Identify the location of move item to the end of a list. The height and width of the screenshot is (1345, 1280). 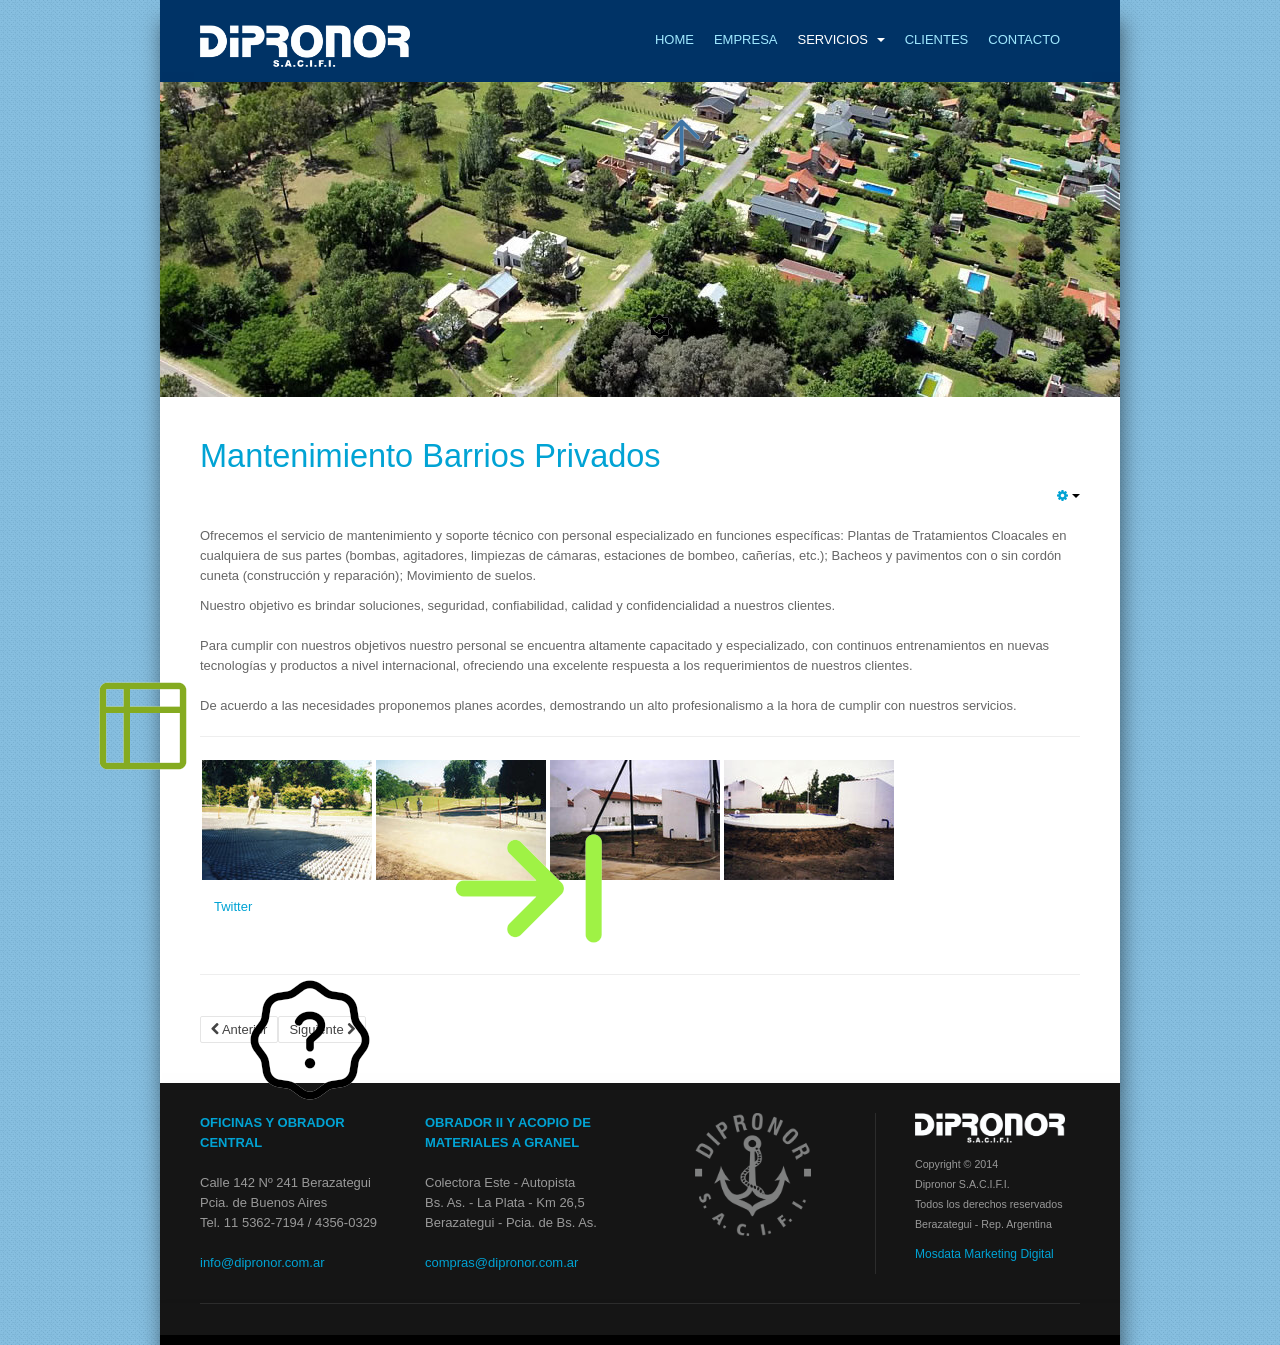
(531, 888).